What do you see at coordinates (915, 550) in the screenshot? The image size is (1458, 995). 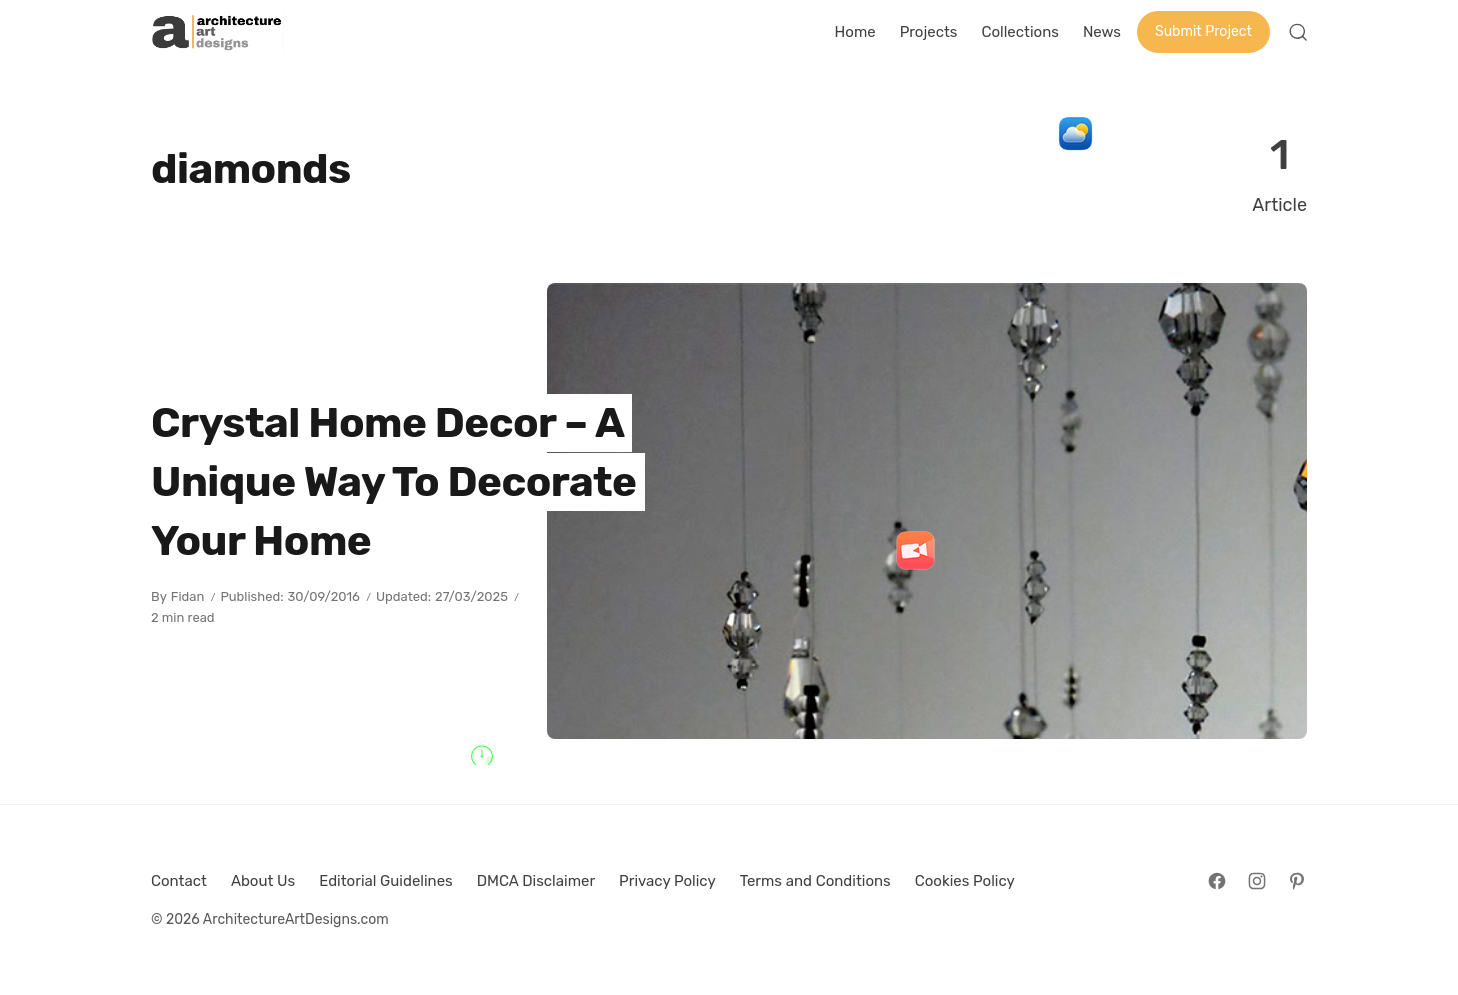 I see `open the screen recorder app` at bounding box center [915, 550].